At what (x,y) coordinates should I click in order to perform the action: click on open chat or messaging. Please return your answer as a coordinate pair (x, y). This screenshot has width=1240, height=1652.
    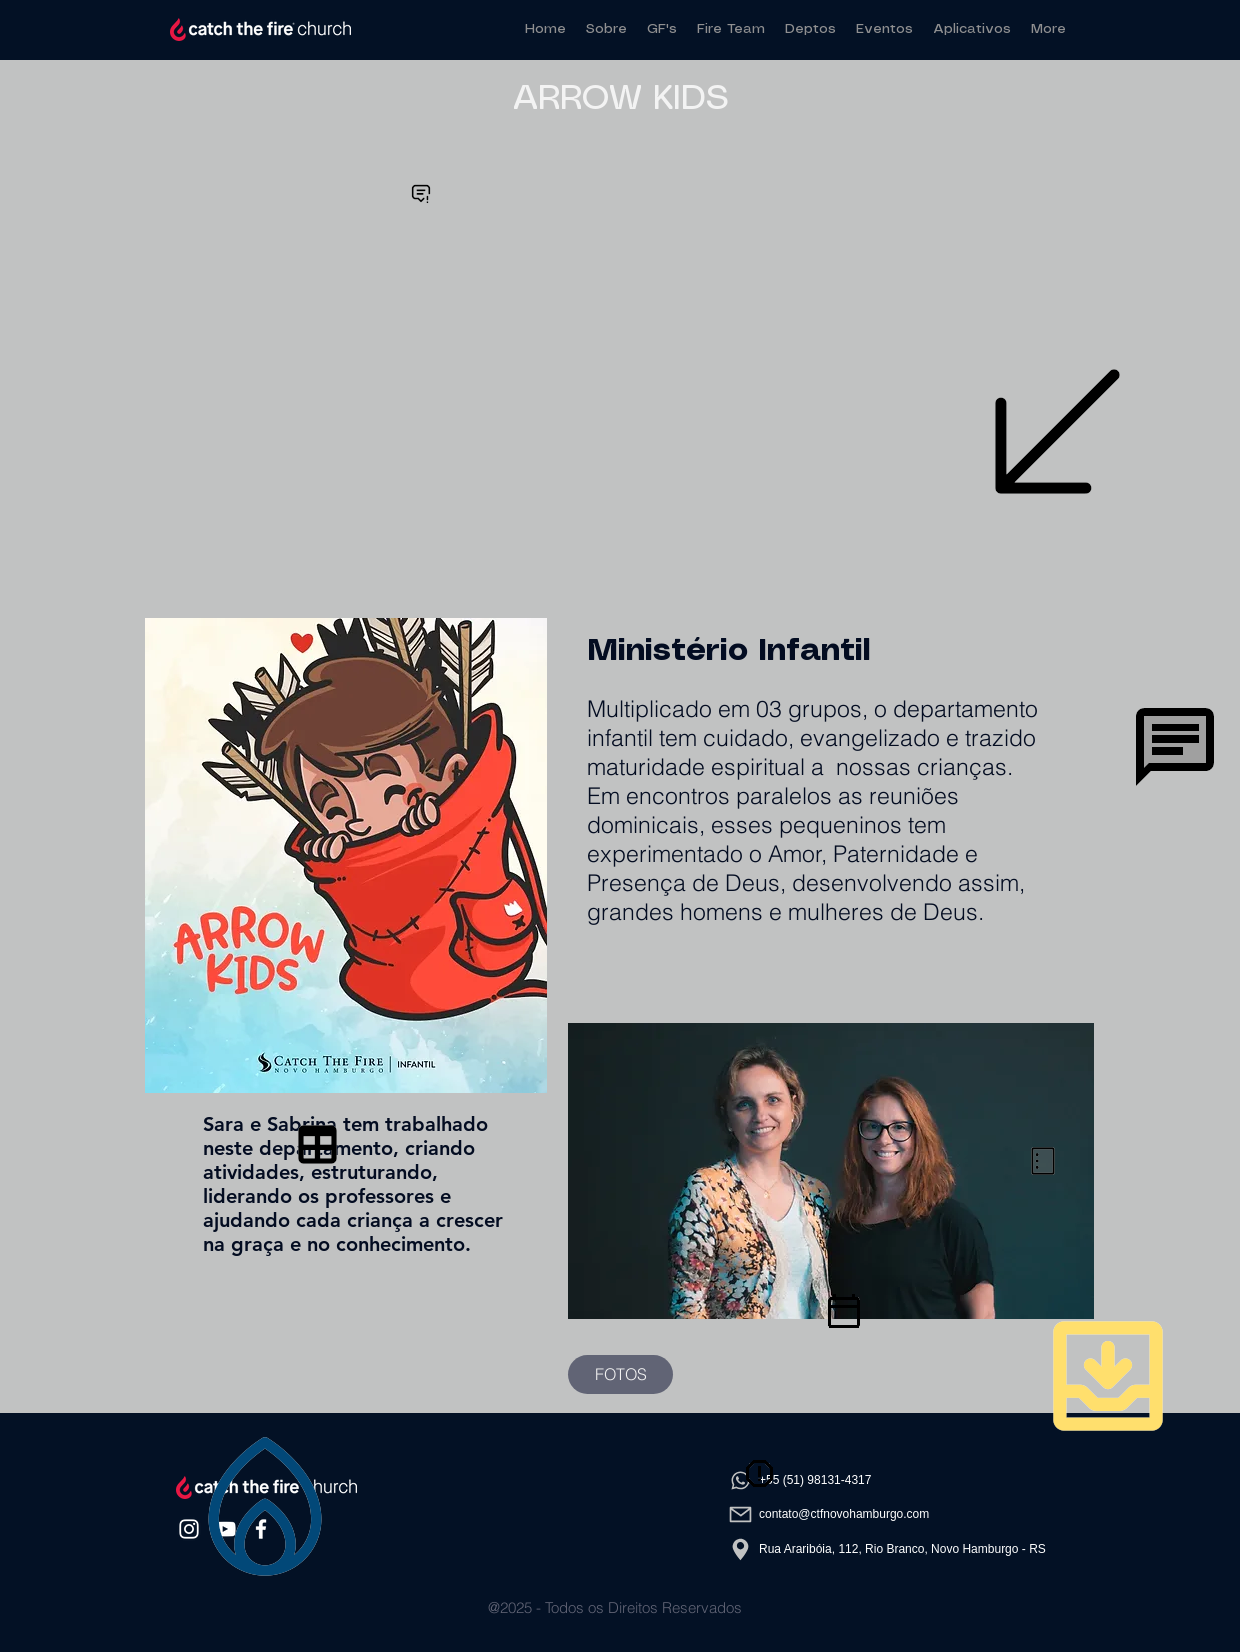
    Looking at the image, I should click on (1175, 747).